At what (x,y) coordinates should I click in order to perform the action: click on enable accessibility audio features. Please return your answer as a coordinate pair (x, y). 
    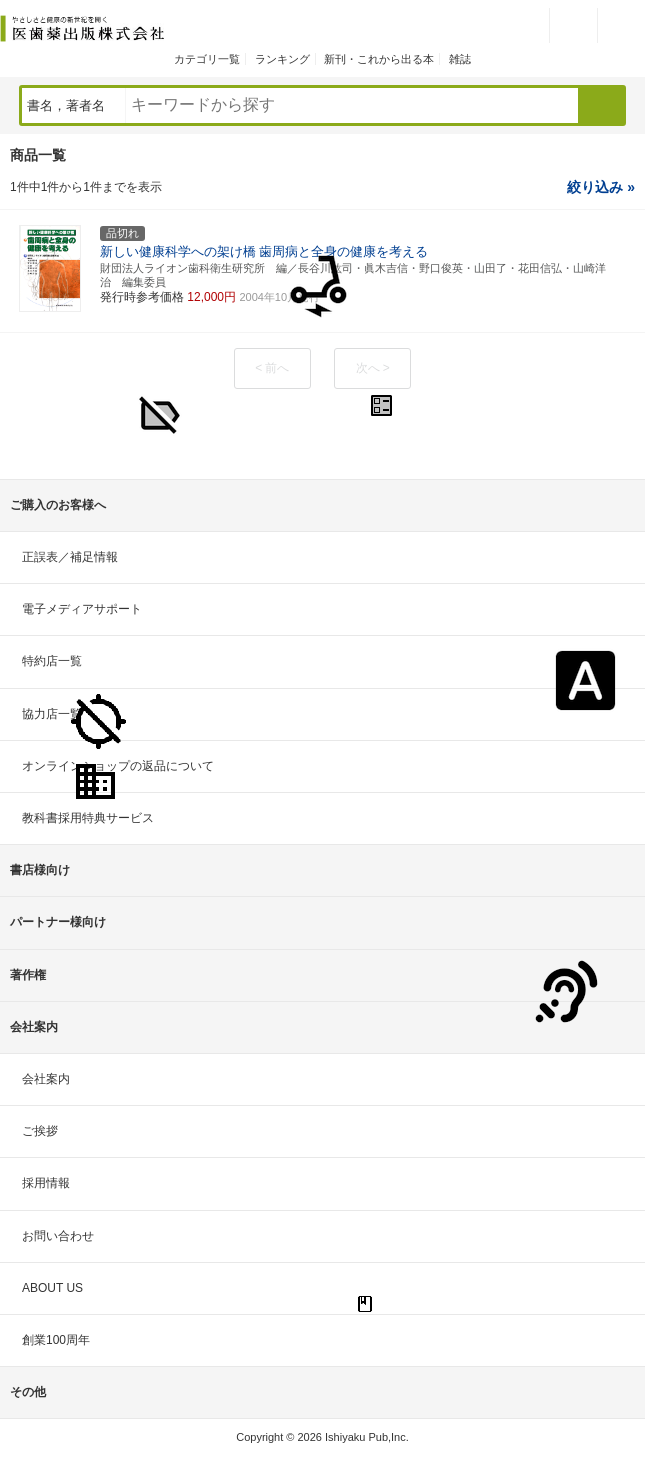
    Looking at the image, I should click on (566, 991).